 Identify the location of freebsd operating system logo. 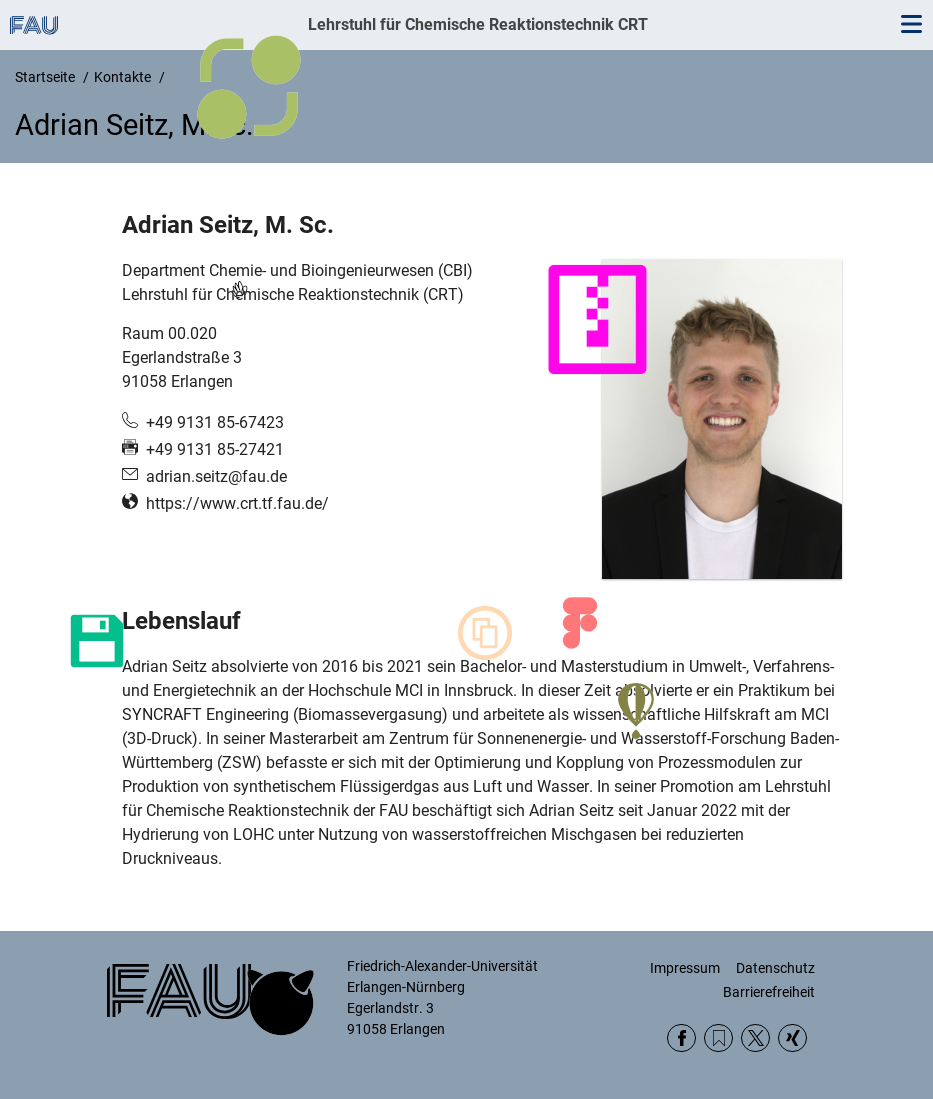
(280, 1002).